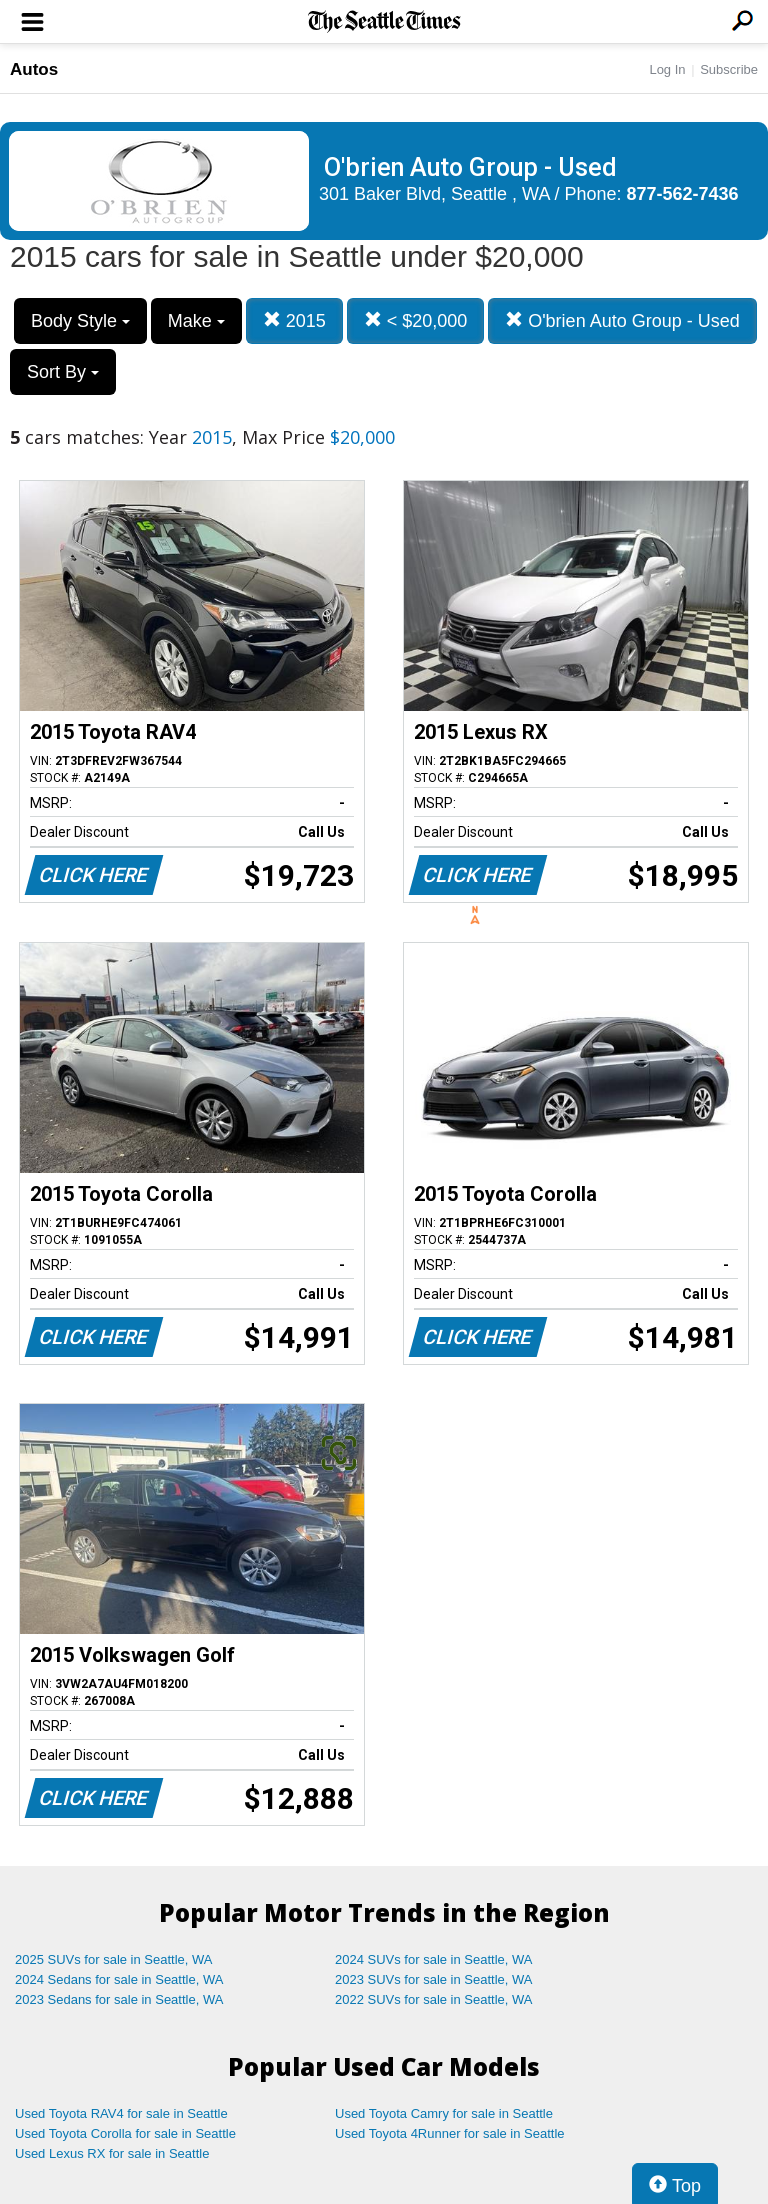  I want to click on orient map to face north, so click(475, 915).